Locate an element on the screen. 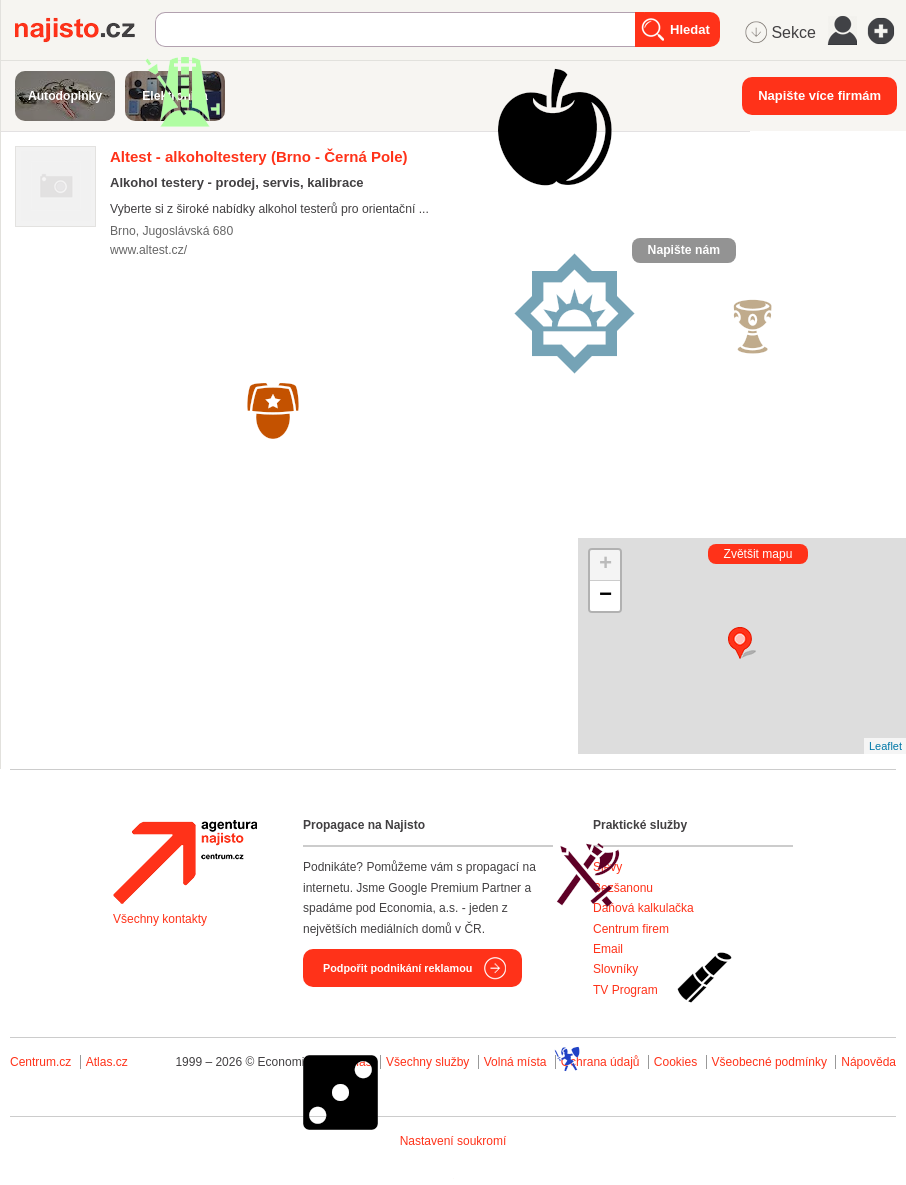 The image size is (906, 1185). set tempo or timing for music playback is located at coordinates (185, 87).